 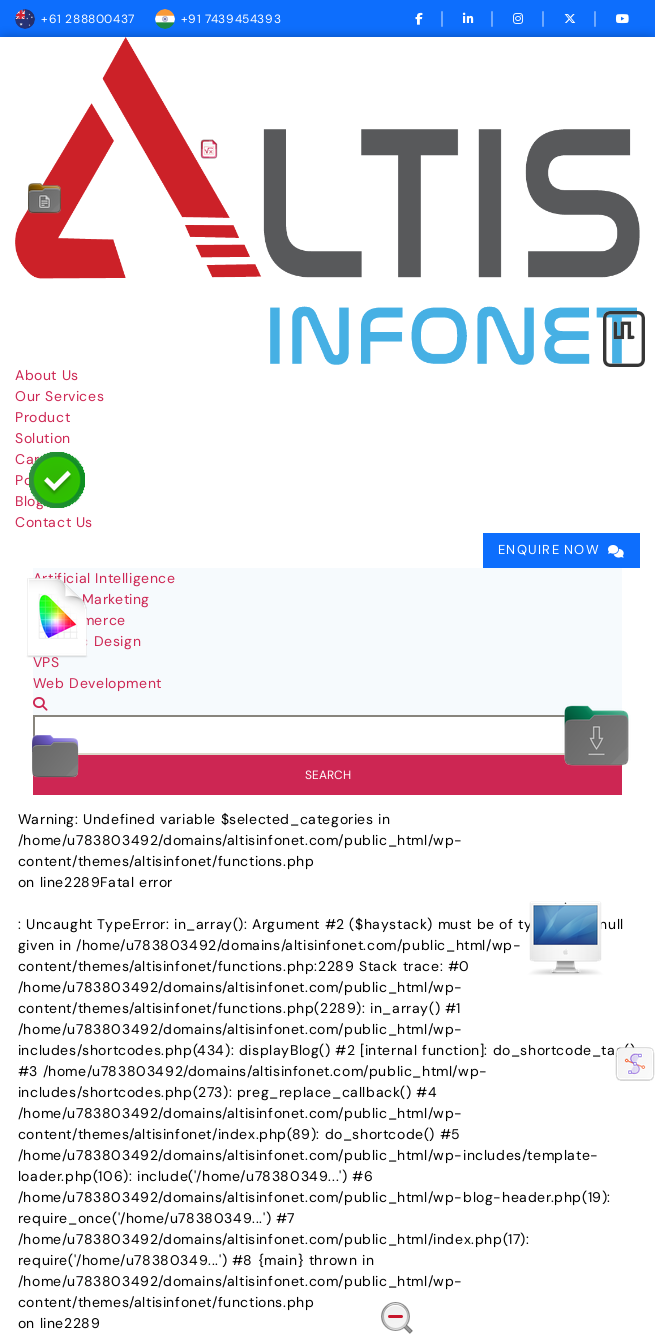 What do you see at coordinates (55, 756) in the screenshot?
I see `open folder to view contents` at bounding box center [55, 756].